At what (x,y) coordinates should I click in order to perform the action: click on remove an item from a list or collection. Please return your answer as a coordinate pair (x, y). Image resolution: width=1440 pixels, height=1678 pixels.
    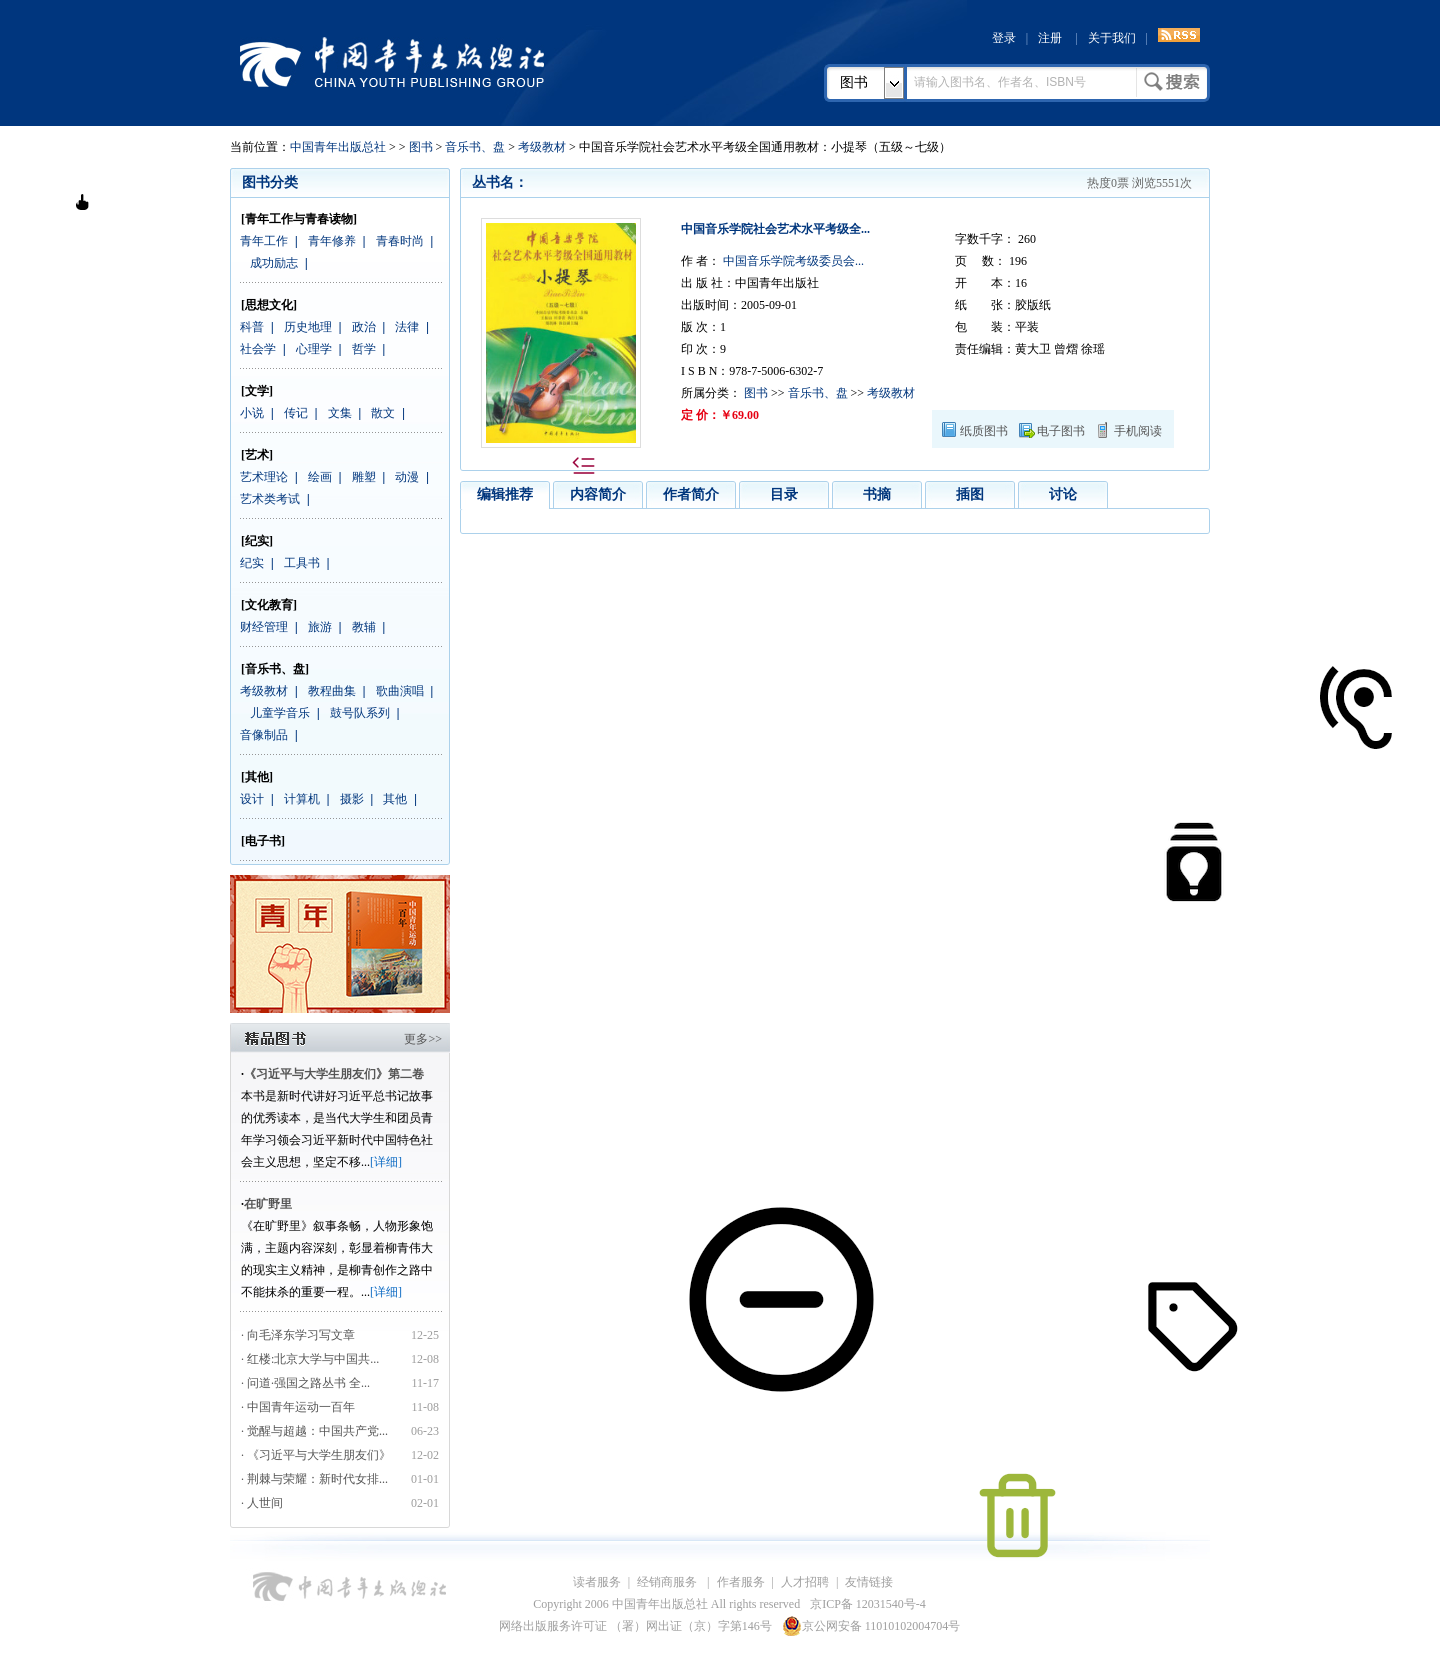
    Looking at the image, I should click on (781, 1299).